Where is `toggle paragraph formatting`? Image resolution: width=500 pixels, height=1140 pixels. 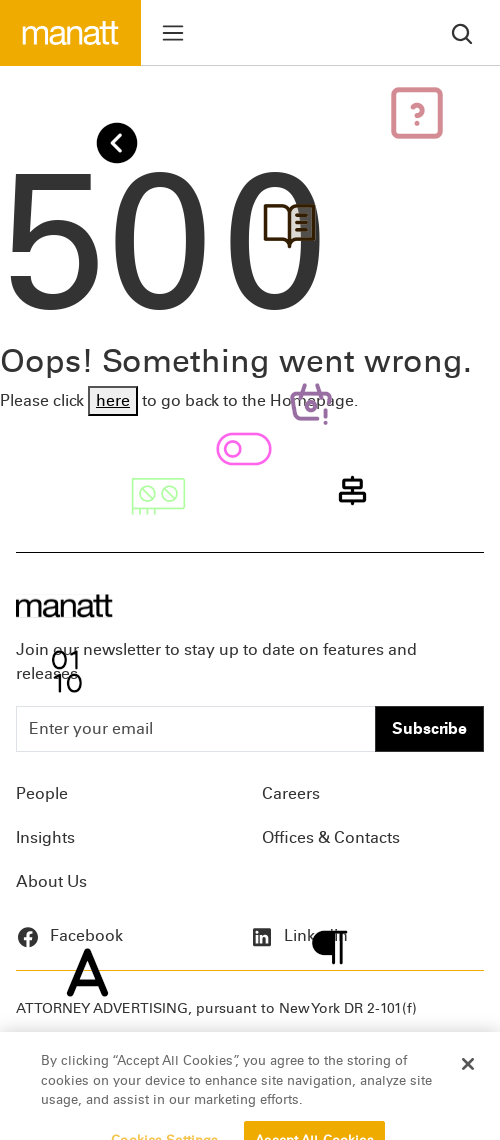 toggle paragraph formatting is located at coordinates (330, 947).